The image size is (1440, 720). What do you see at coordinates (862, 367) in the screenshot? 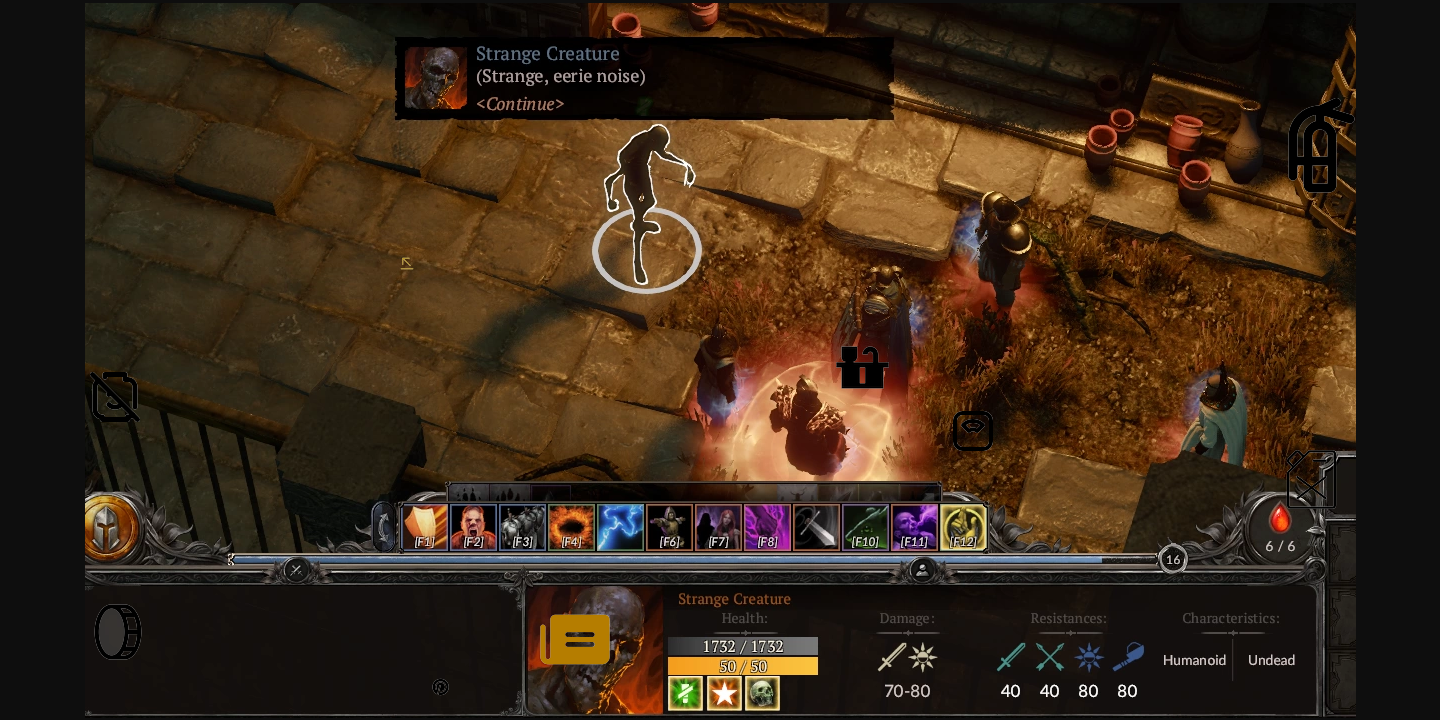
I see `browse kitchen countertop options` at bounding box center [862, 367].